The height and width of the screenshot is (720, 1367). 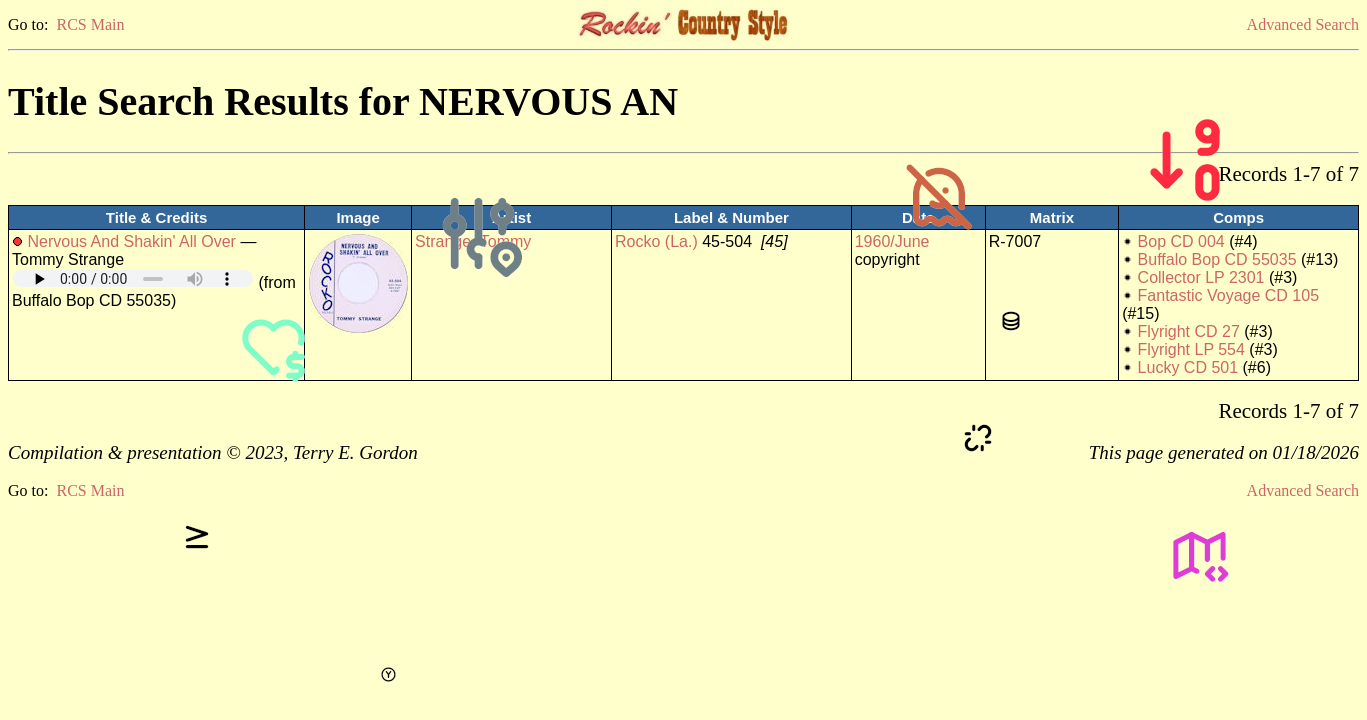 I want to click on sort numbers in descending order, so click(x=1187, y=160).